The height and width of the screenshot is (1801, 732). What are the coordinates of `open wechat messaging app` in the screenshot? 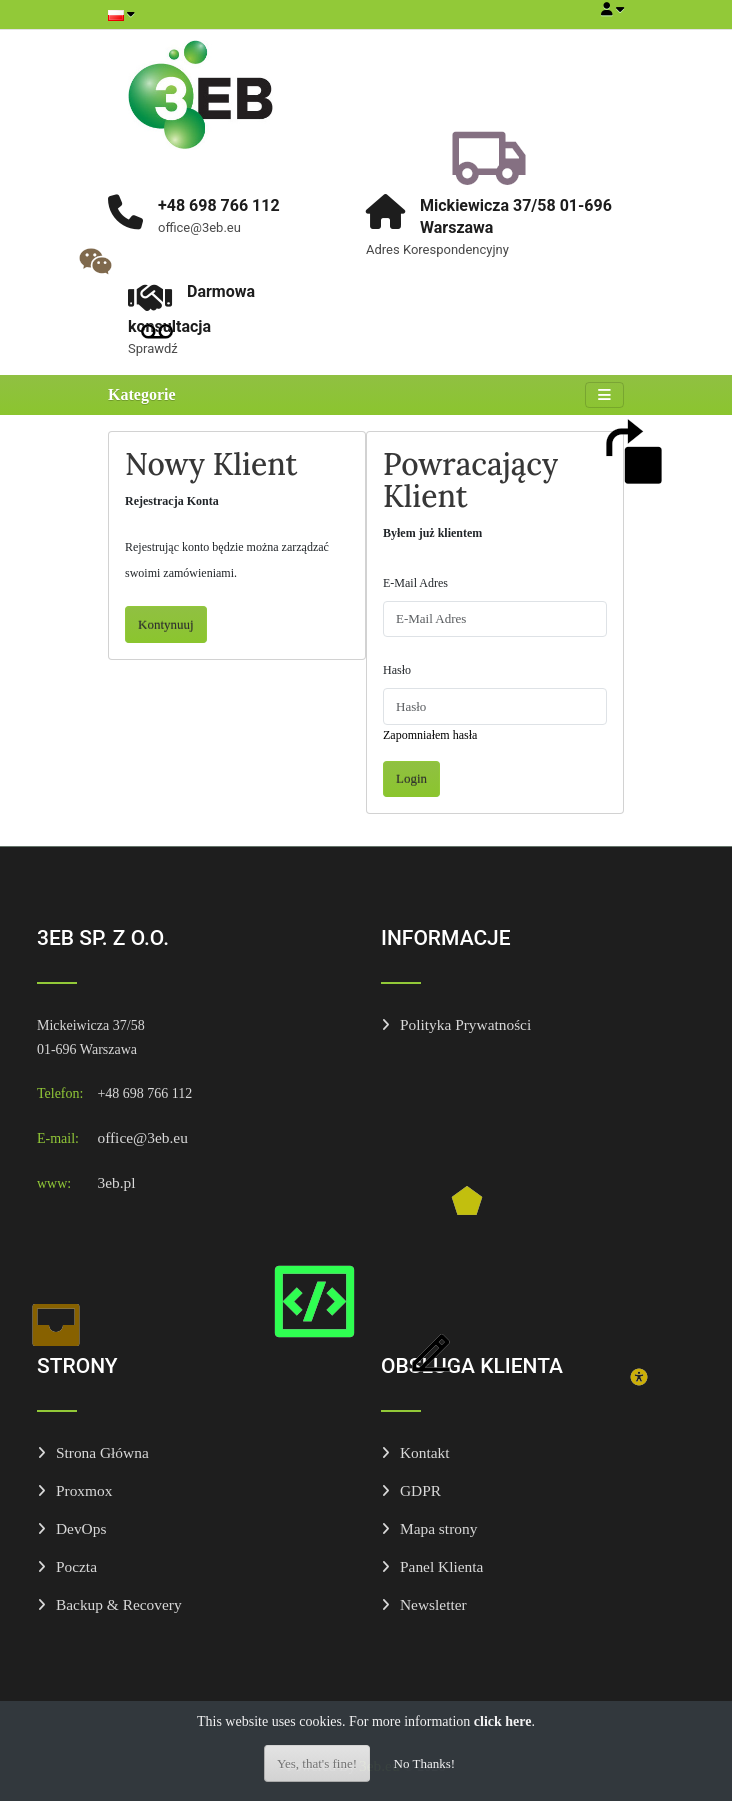 It's located at (95, 261).